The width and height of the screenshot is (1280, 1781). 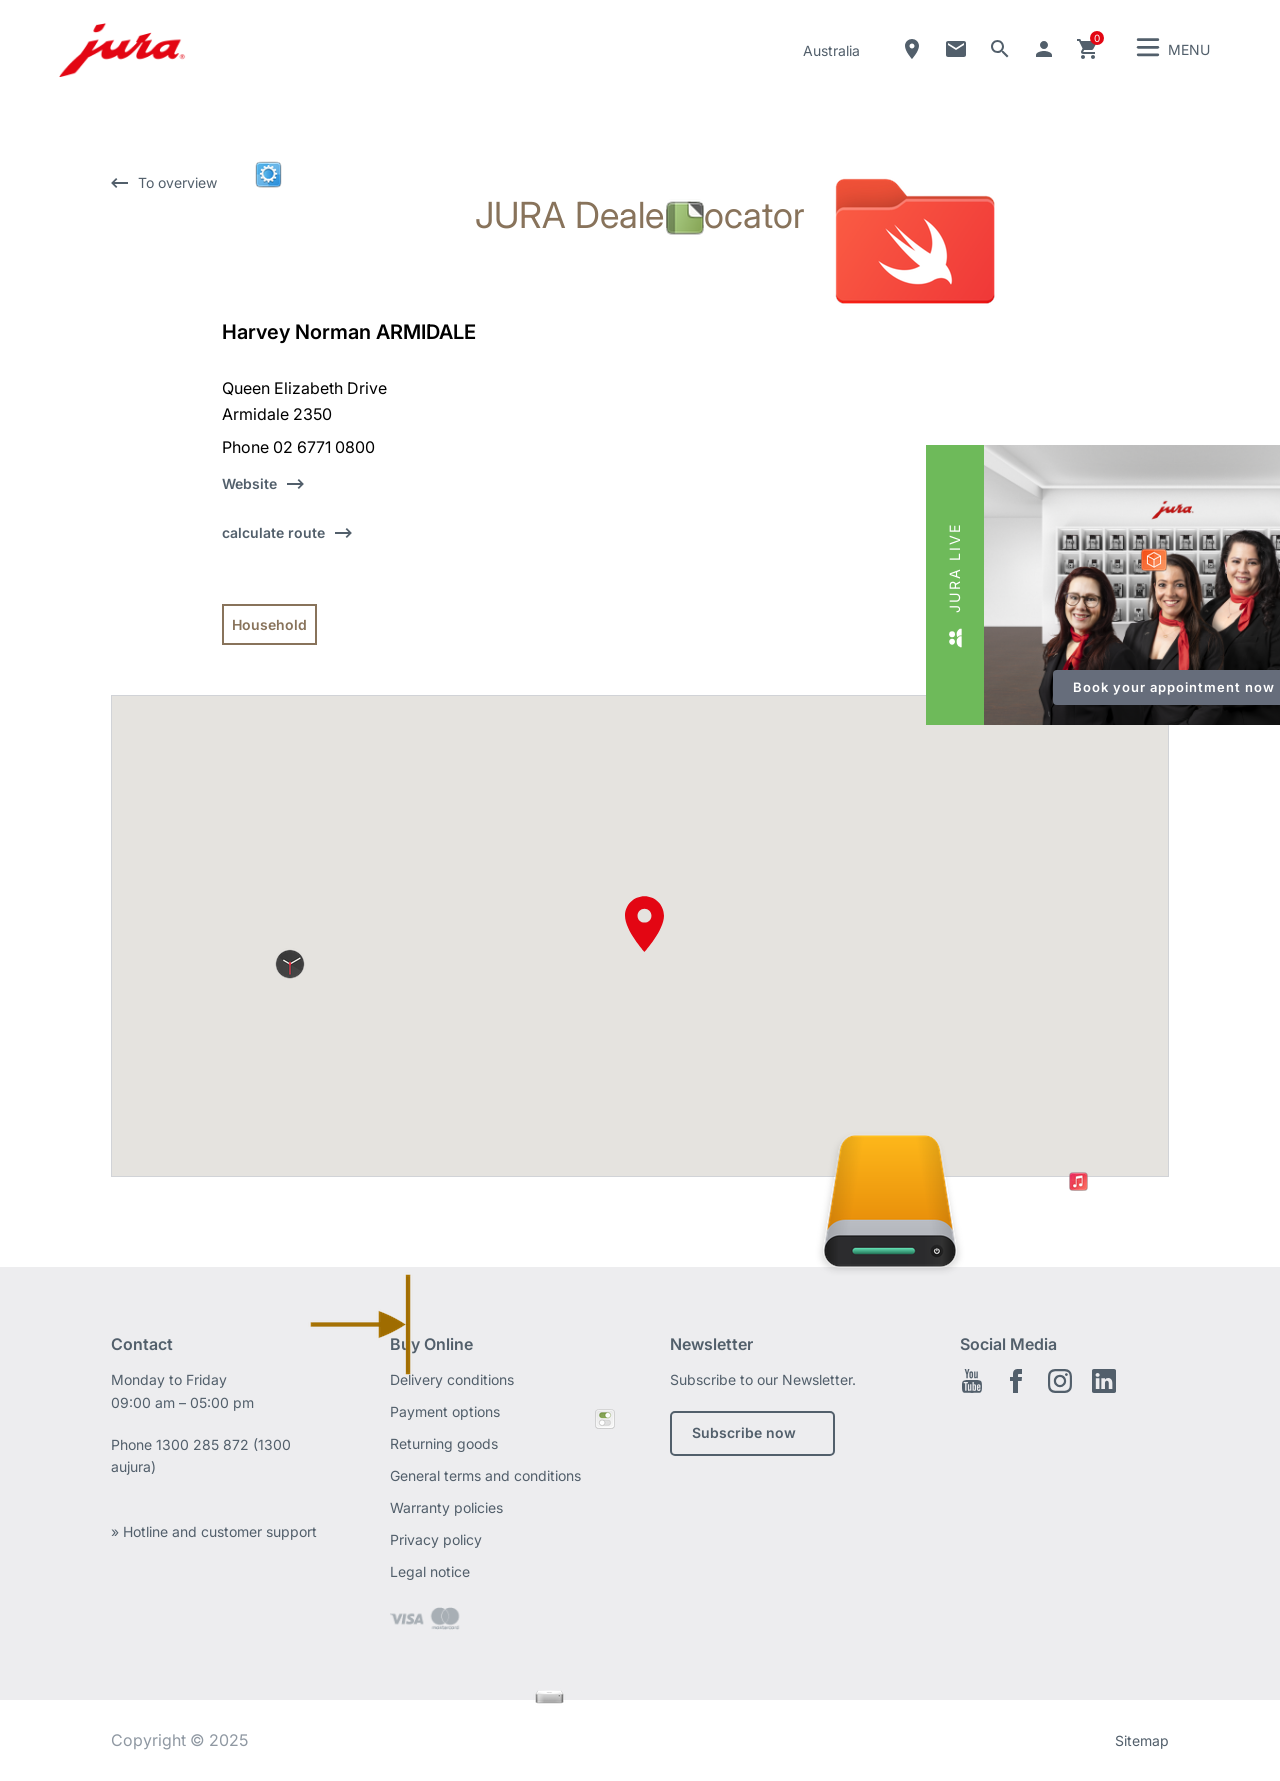 What do you see at coordinates (685, 218) in the screenshot?
I see `change desktop wallpaper settings` at bounding box center [685, 218].